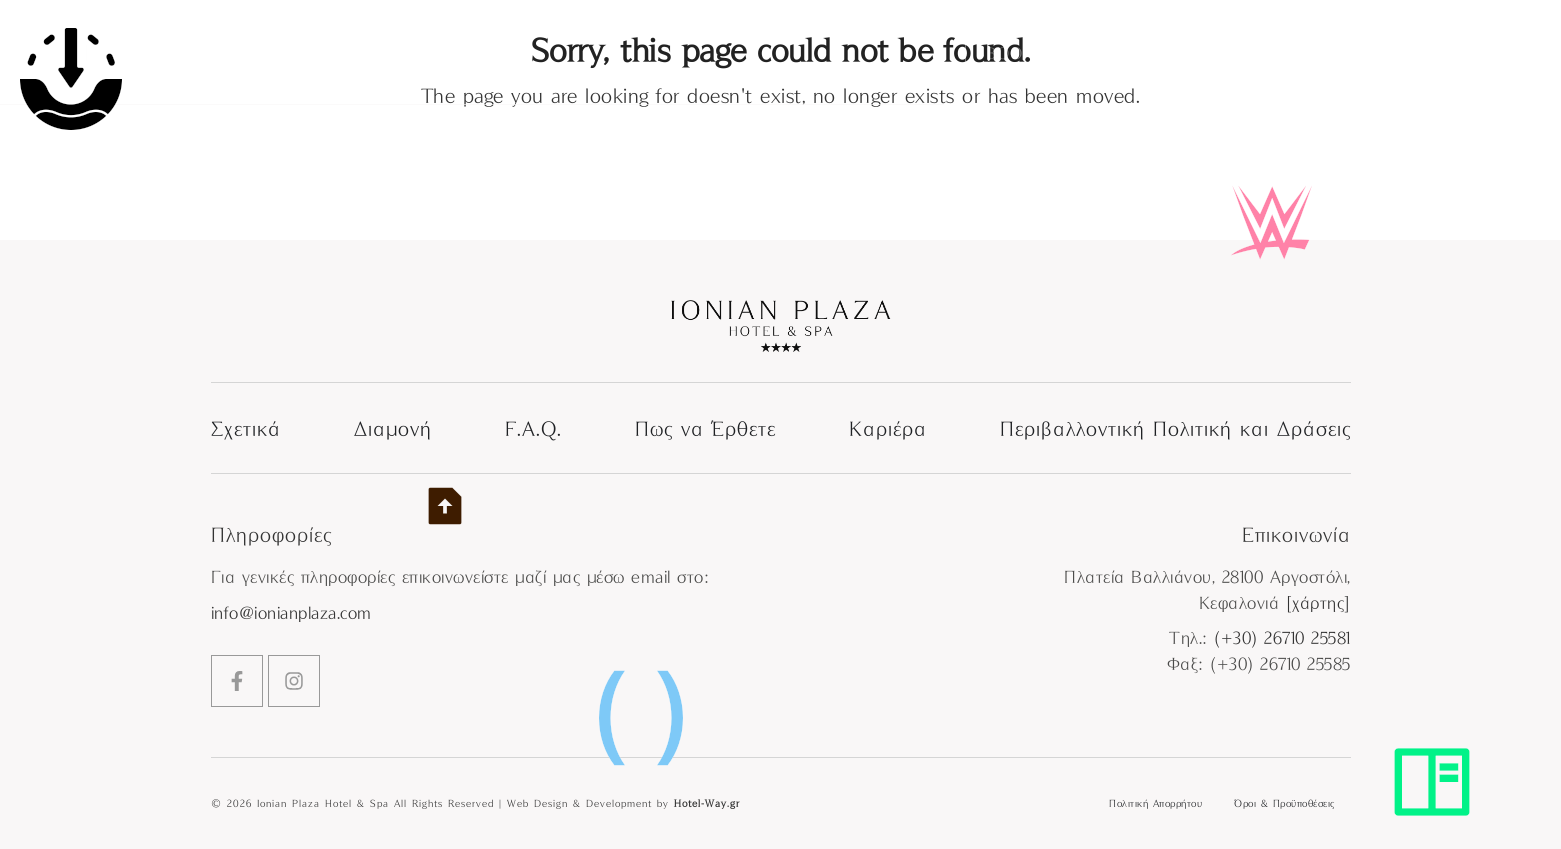 This screenshot has width=1561, height=849. Describe the element at coordinates (71, 79) in the screenshot. I see `open AB Download Manager application` at that location.